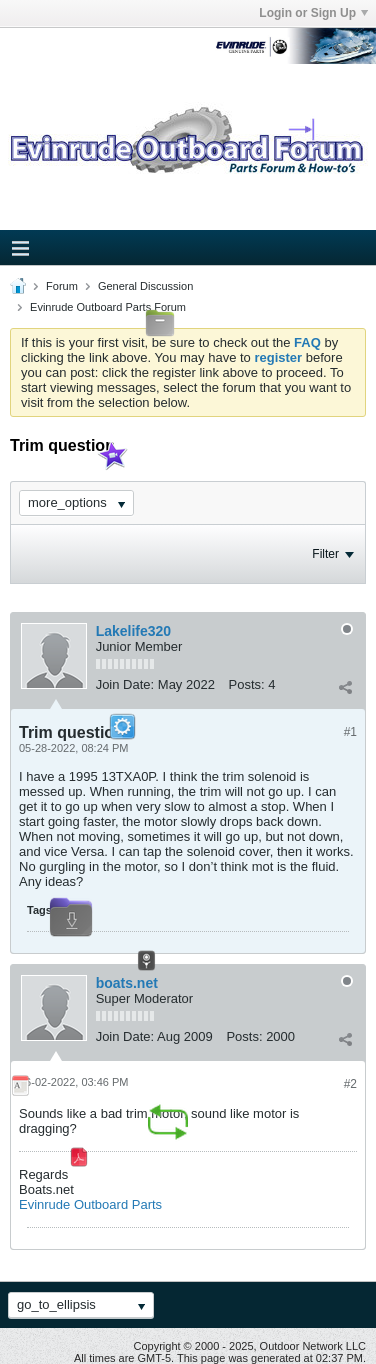 The height and width of the screenshot is (1364, 376). Describe the element at coordinates (79, 1157) in the screenshot. I see `open a compressed PDF file` at that location.